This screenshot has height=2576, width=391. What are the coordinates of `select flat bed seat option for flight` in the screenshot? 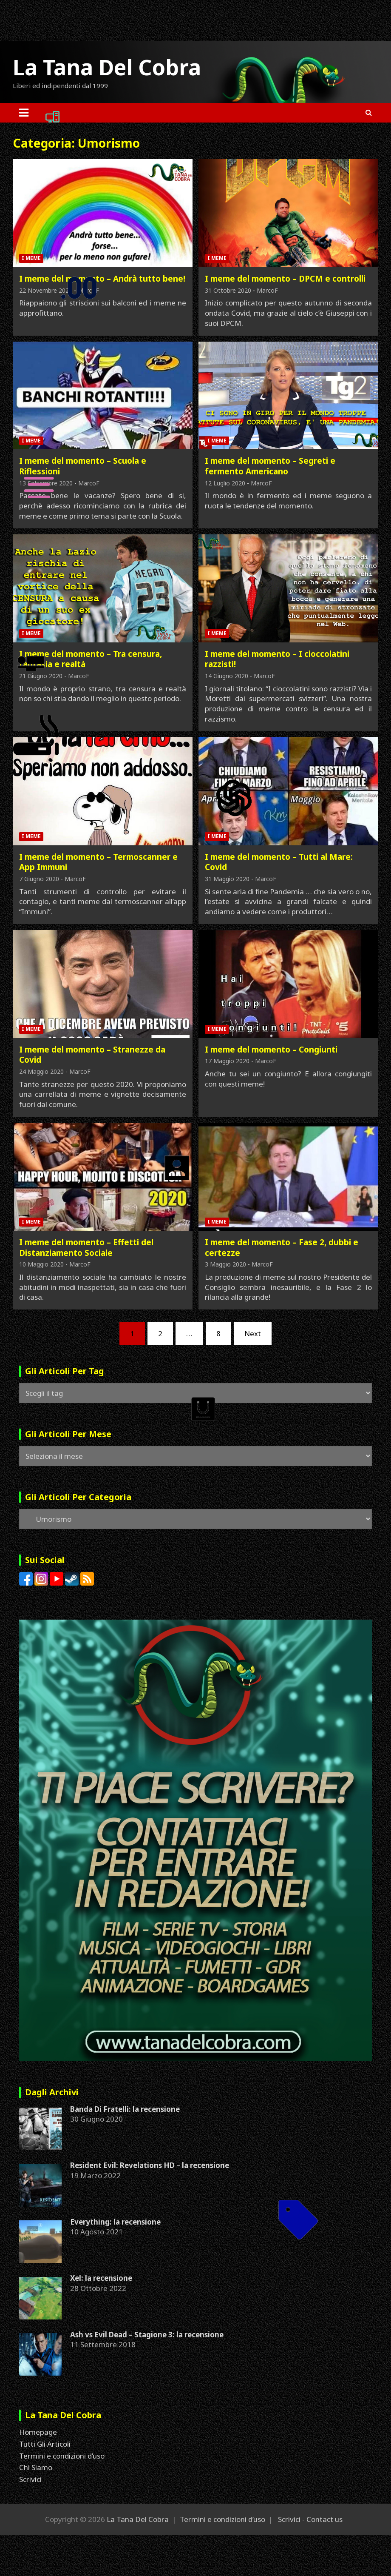 It's located at (31, 663).